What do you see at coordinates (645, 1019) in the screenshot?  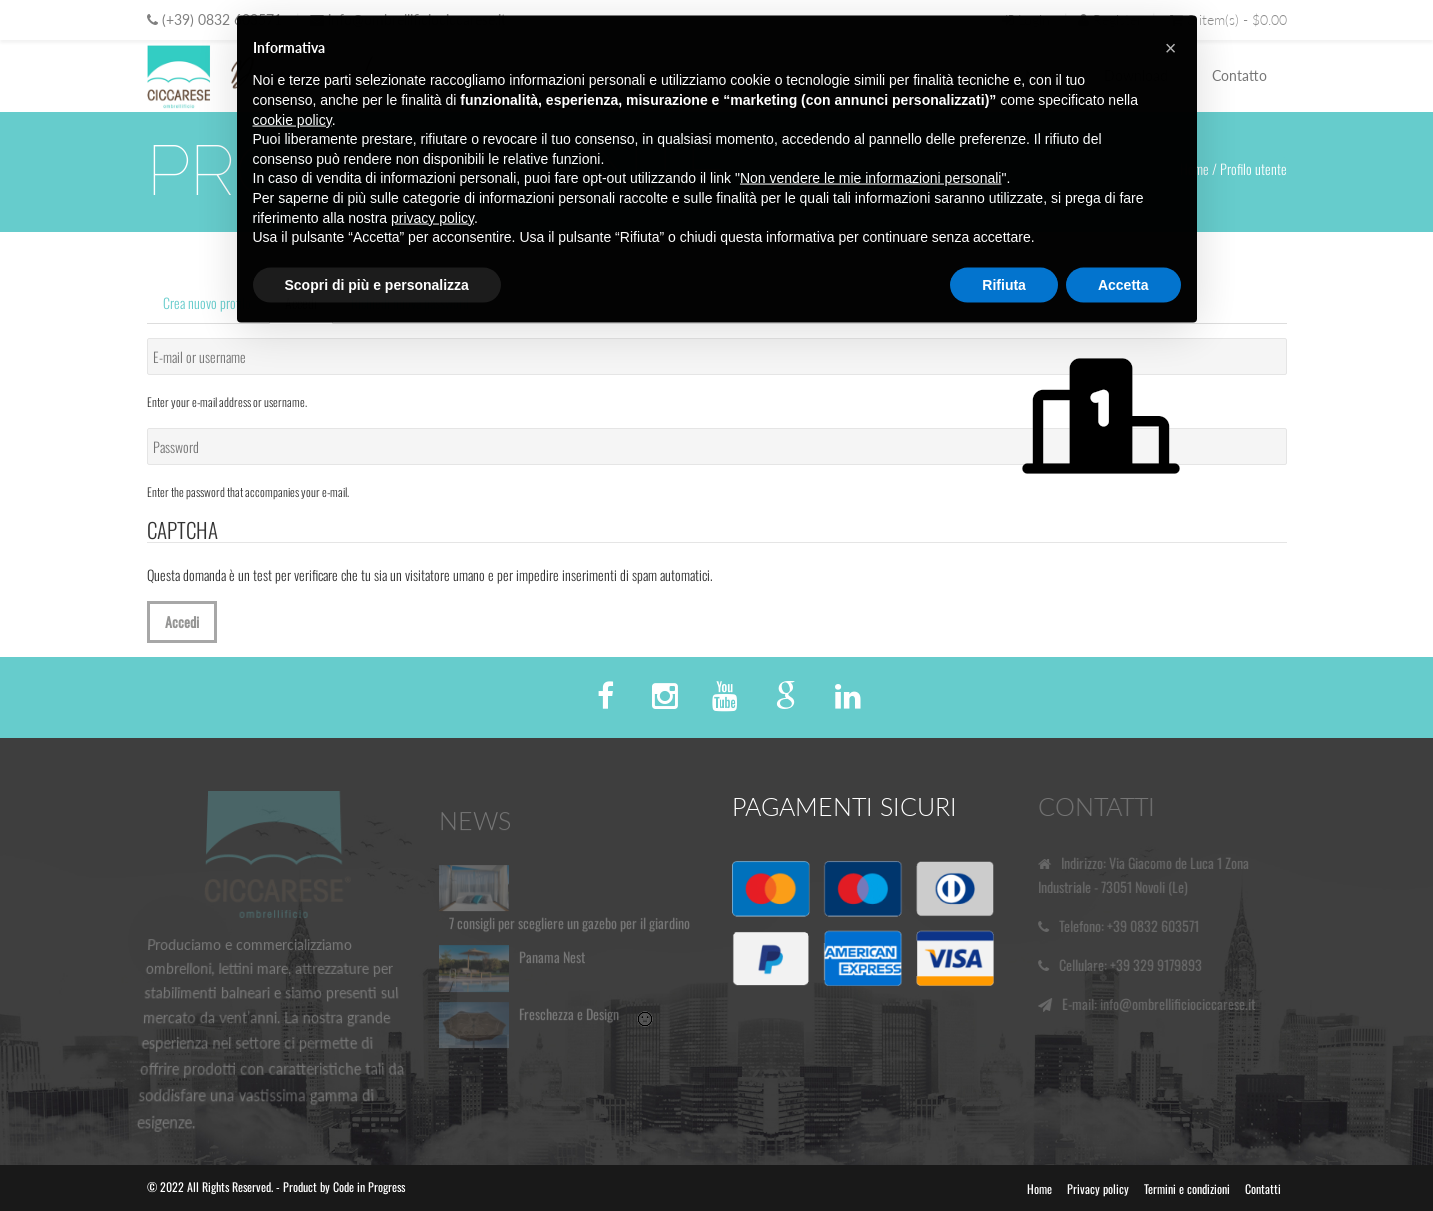 I see `indicates neutral feedback or rating` at bounding box center [645, 1019].